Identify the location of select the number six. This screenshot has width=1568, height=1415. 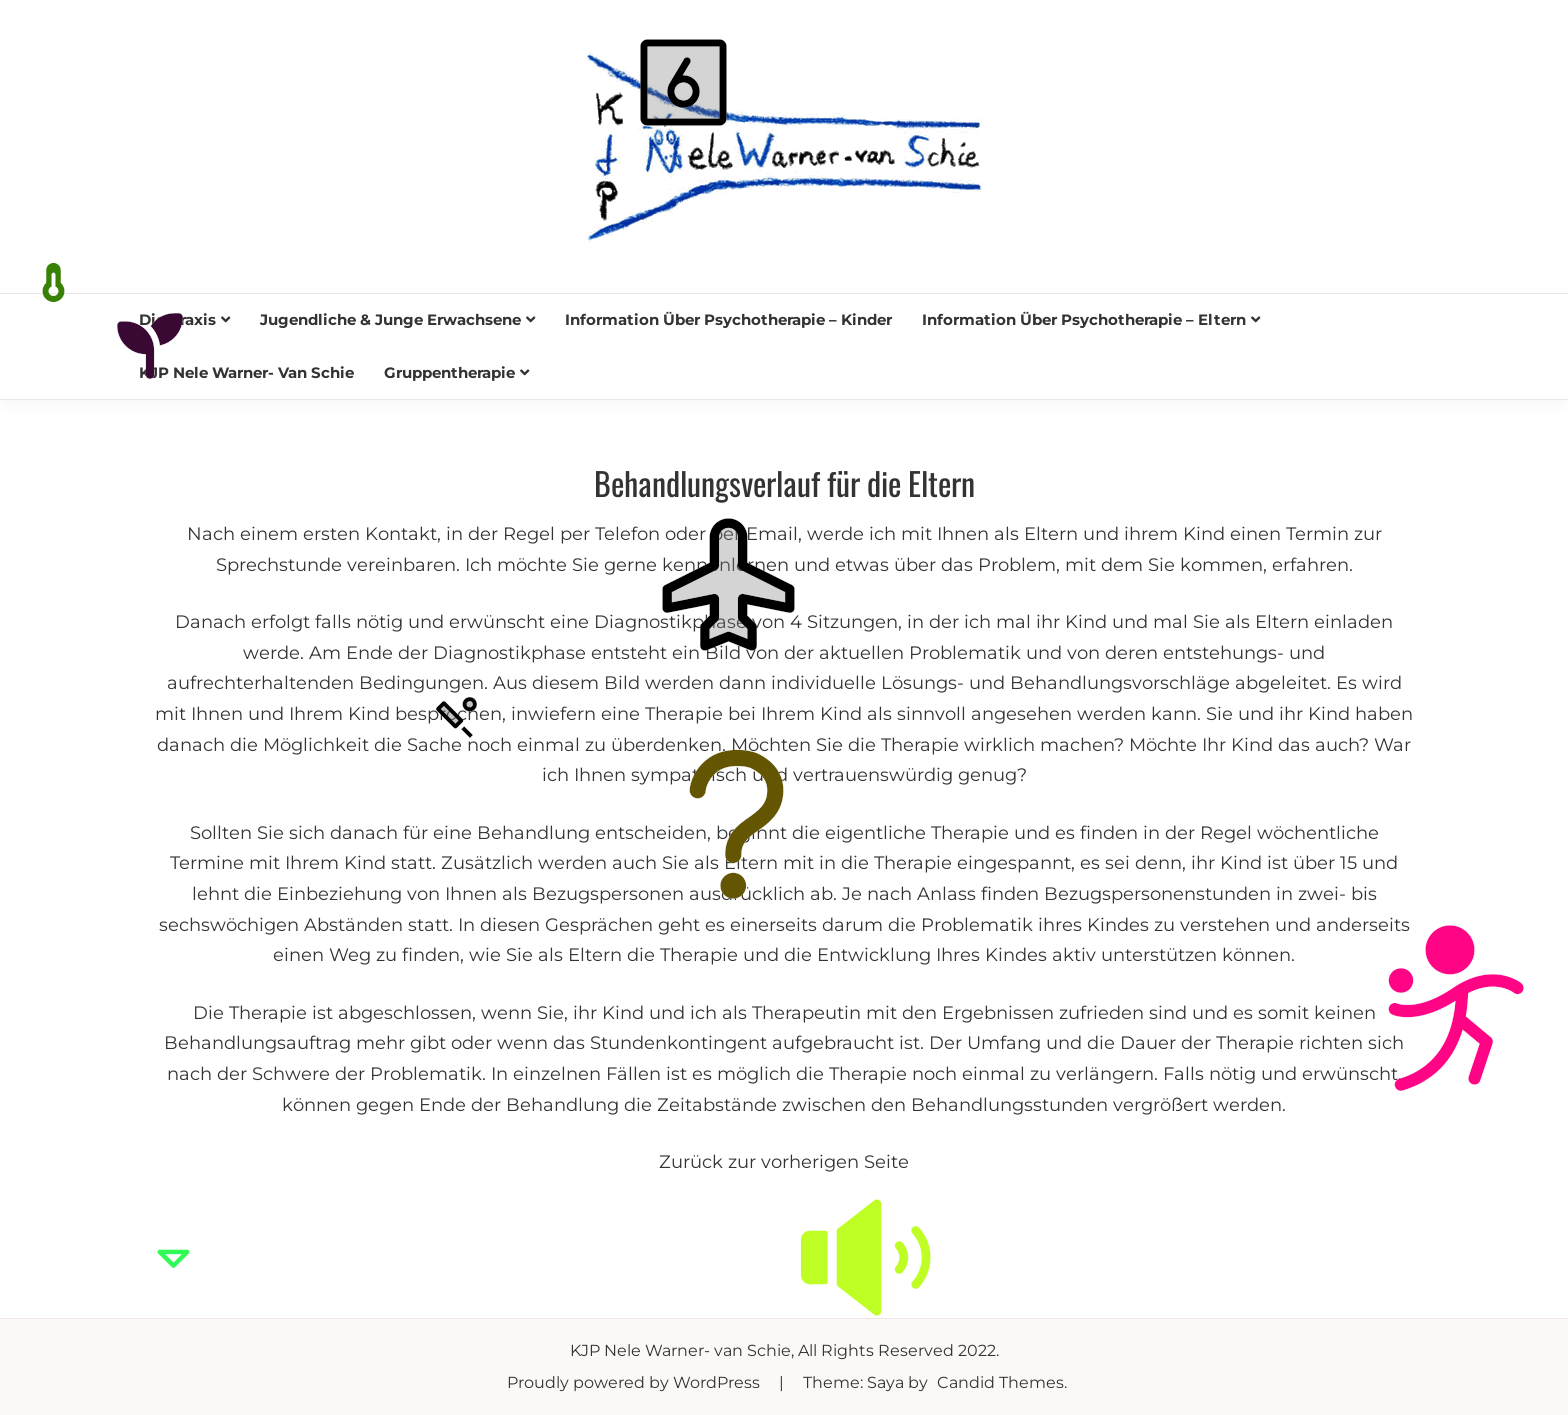
(683, 82).